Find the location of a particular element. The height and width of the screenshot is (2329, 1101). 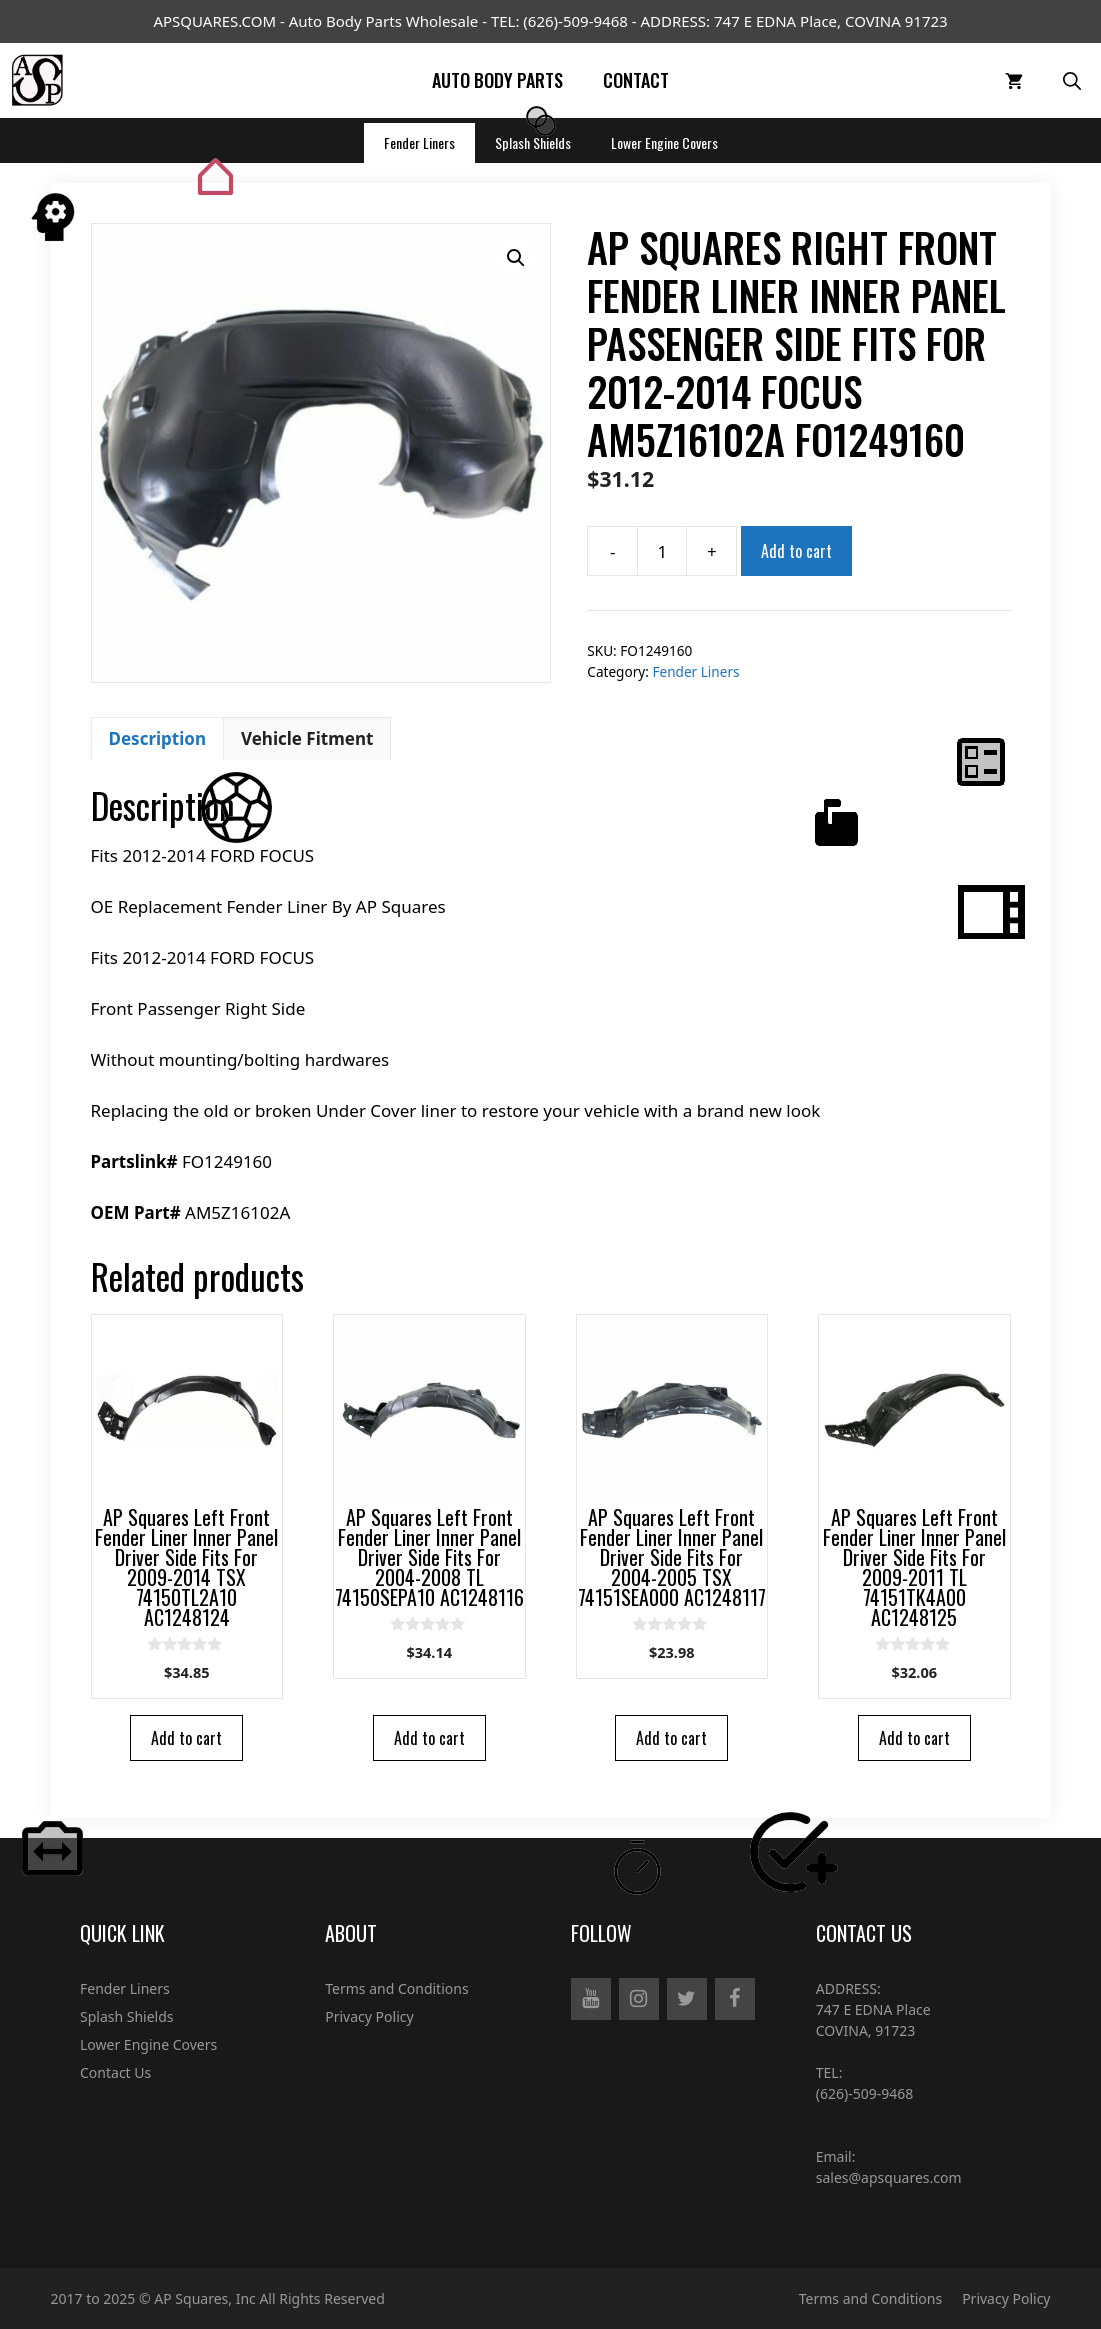

merge or combine selected objects is located at coordinates (541, 121).